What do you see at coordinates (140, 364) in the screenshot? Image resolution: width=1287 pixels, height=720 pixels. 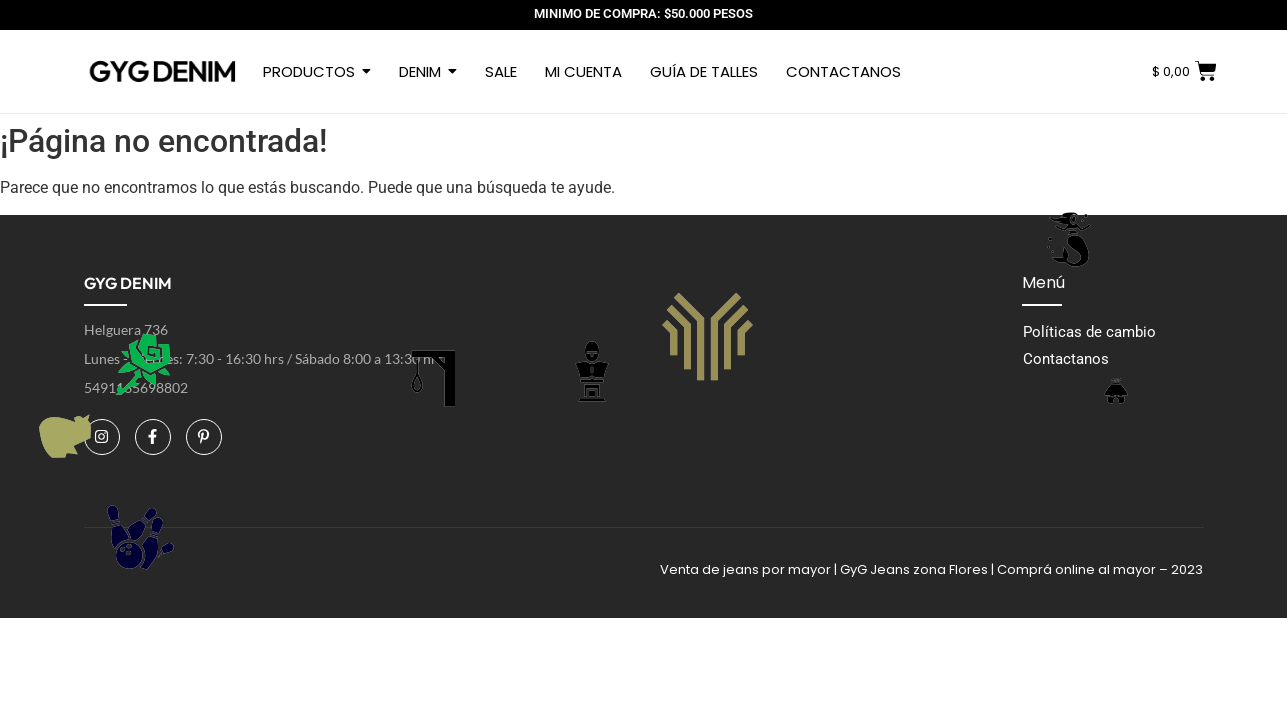 I see `select a rose or flower item in a game inventory` at bounding box center [140, 364].